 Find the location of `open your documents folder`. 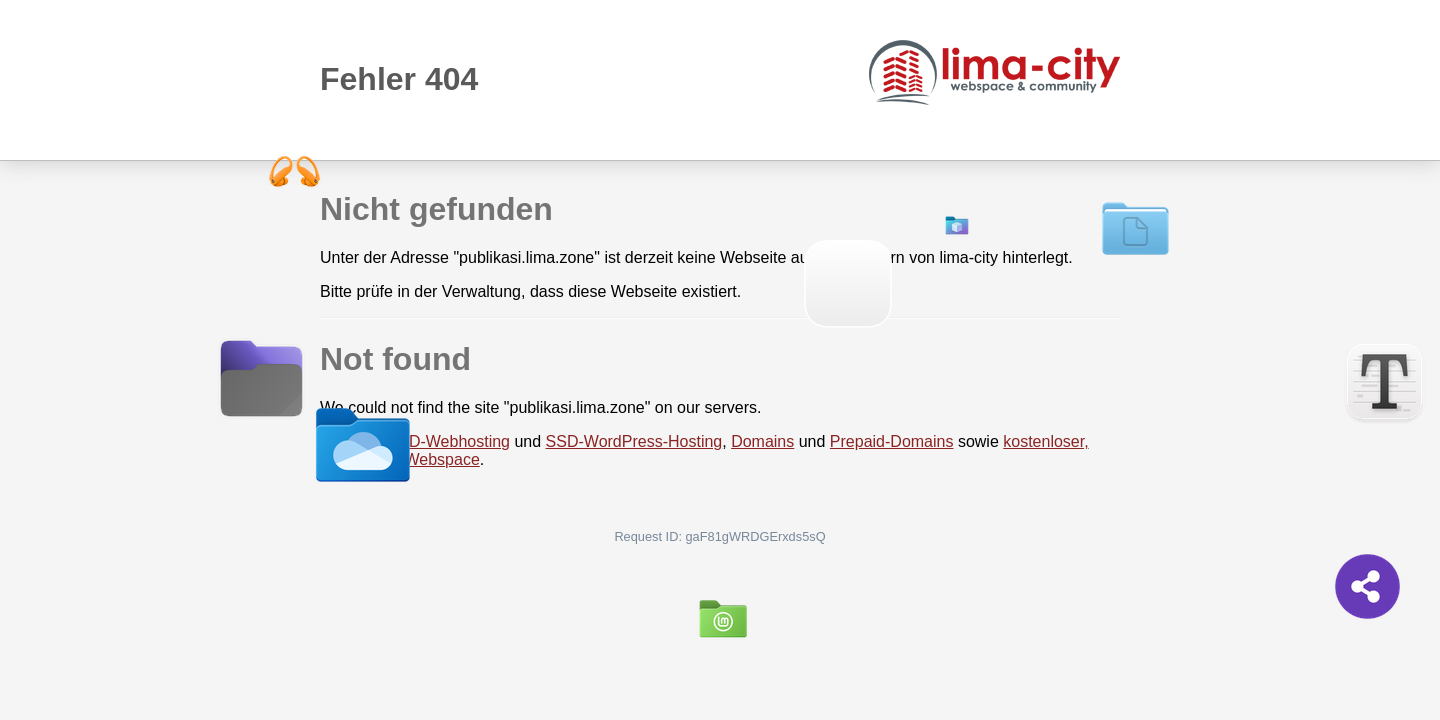

open your documents folder is located at coordinates (1135, 228).